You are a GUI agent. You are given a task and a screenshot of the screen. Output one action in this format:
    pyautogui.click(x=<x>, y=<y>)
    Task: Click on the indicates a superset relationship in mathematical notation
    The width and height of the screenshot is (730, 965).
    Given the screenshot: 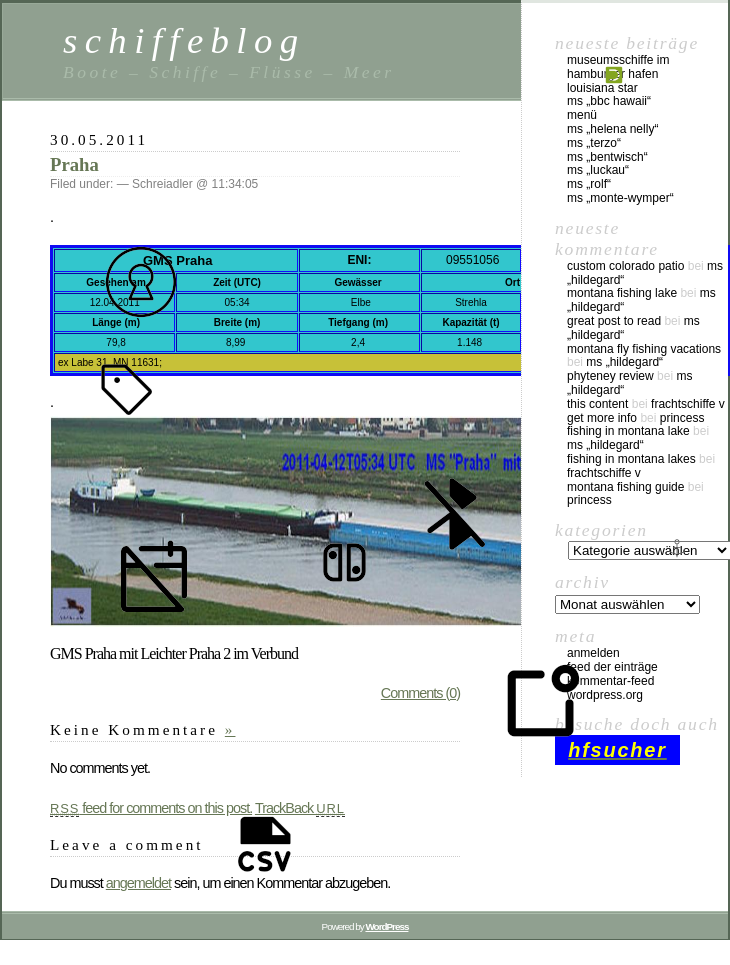 What is the action you would take?
    pyautogui.click(x=614, y=75)
    